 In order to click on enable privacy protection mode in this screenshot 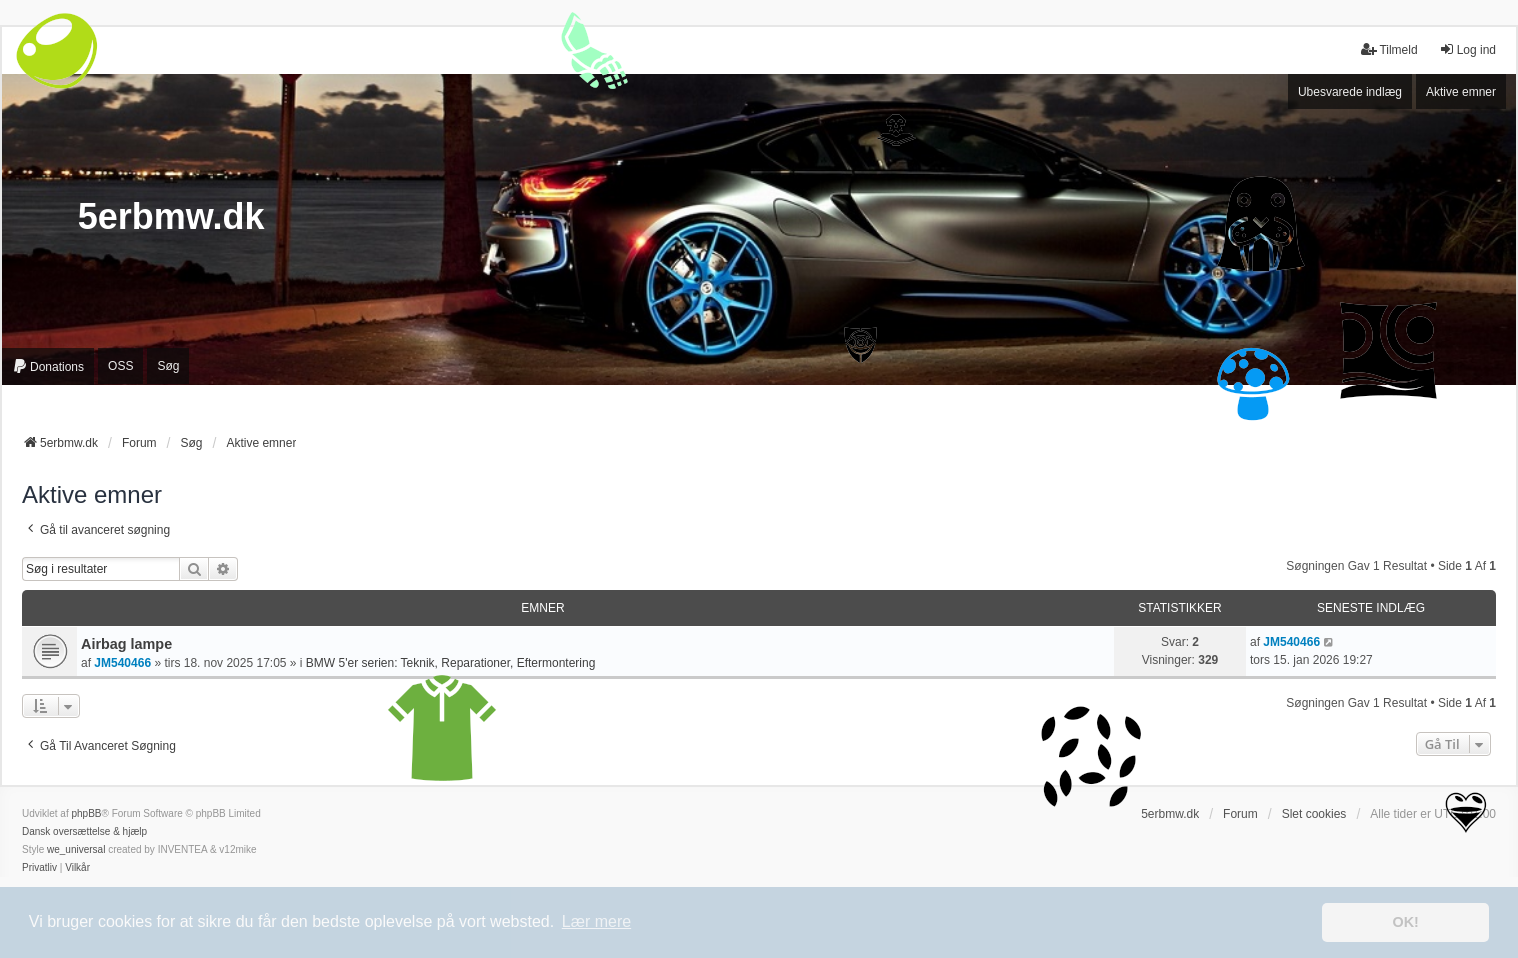, I will do `click(860, 345)`.